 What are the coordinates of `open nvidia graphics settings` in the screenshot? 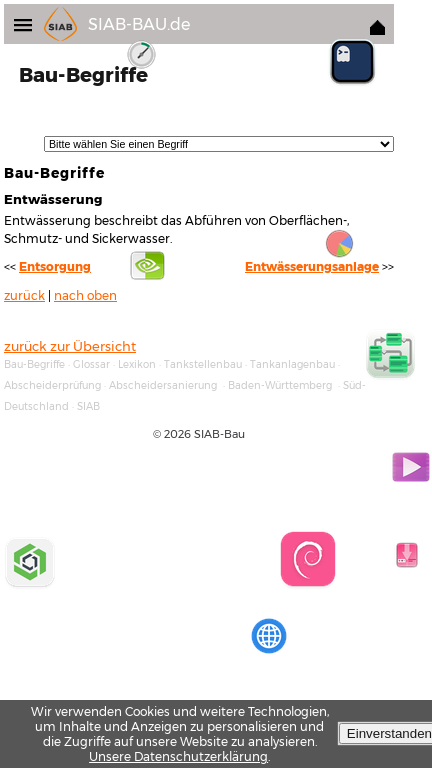 It's located at (147, 265).